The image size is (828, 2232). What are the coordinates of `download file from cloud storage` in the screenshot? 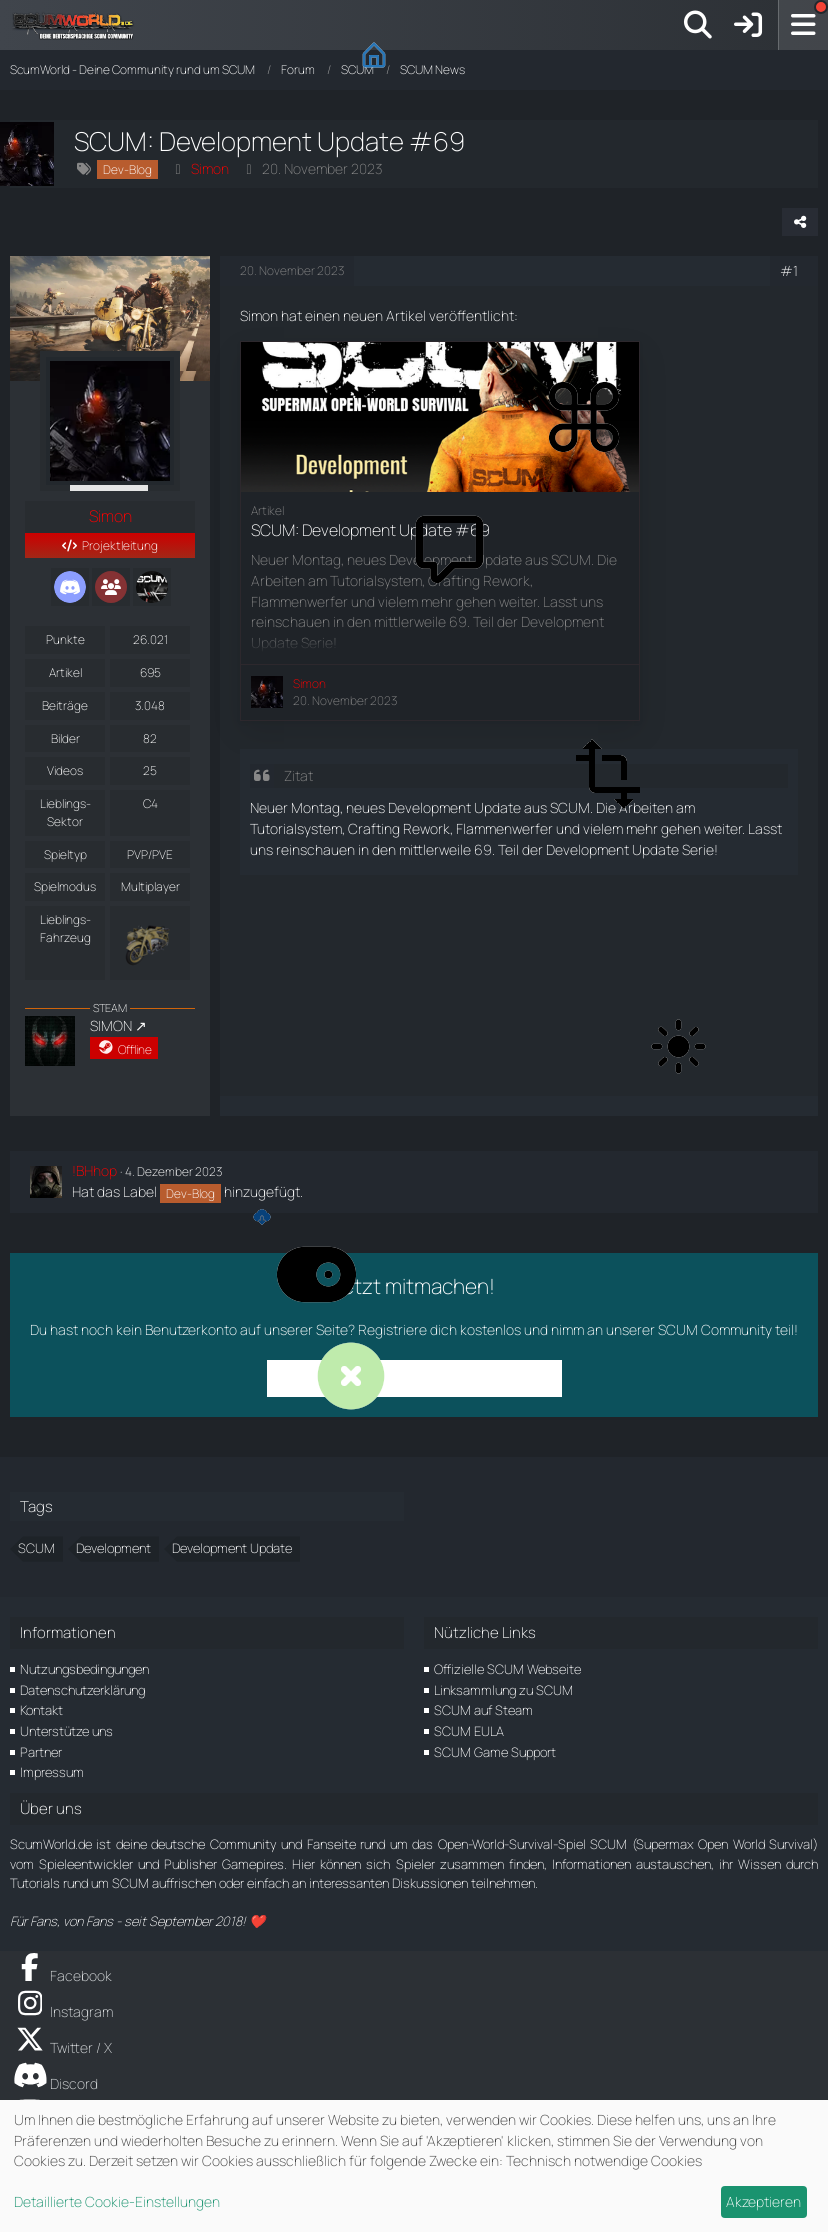 It's located at (262, 1217).